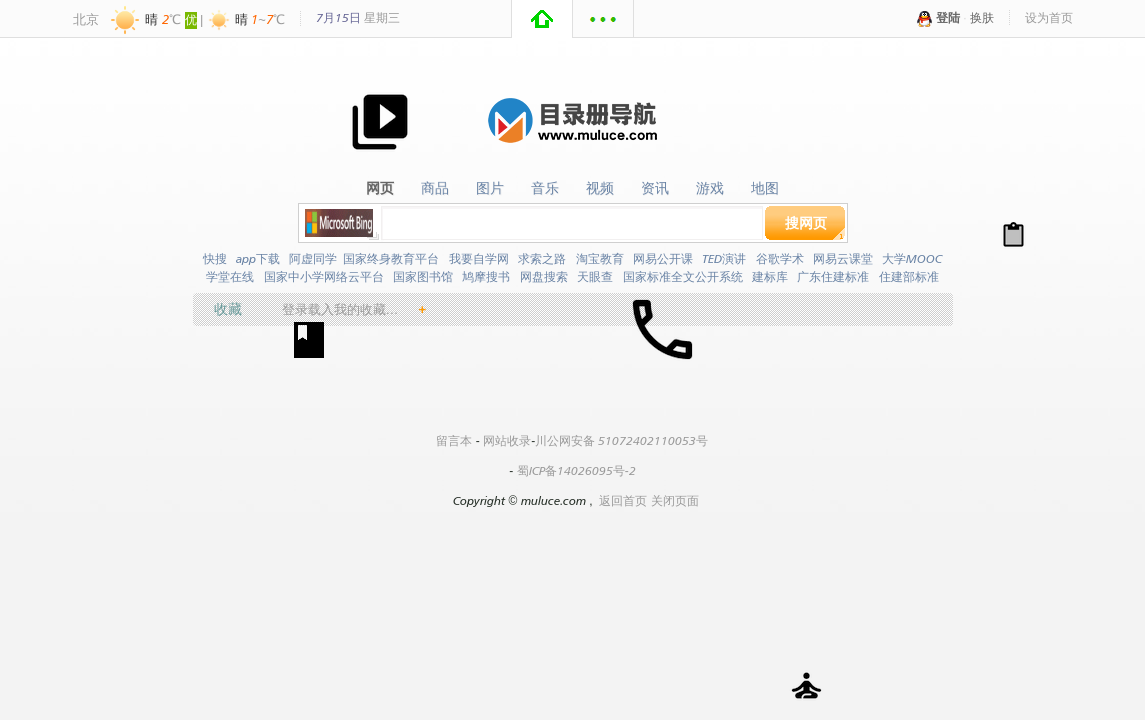 This screenshot has height=720, width=1145. Describe the element at coordinates (380, 122) in the screenshot. I see `access your video library` at that location.